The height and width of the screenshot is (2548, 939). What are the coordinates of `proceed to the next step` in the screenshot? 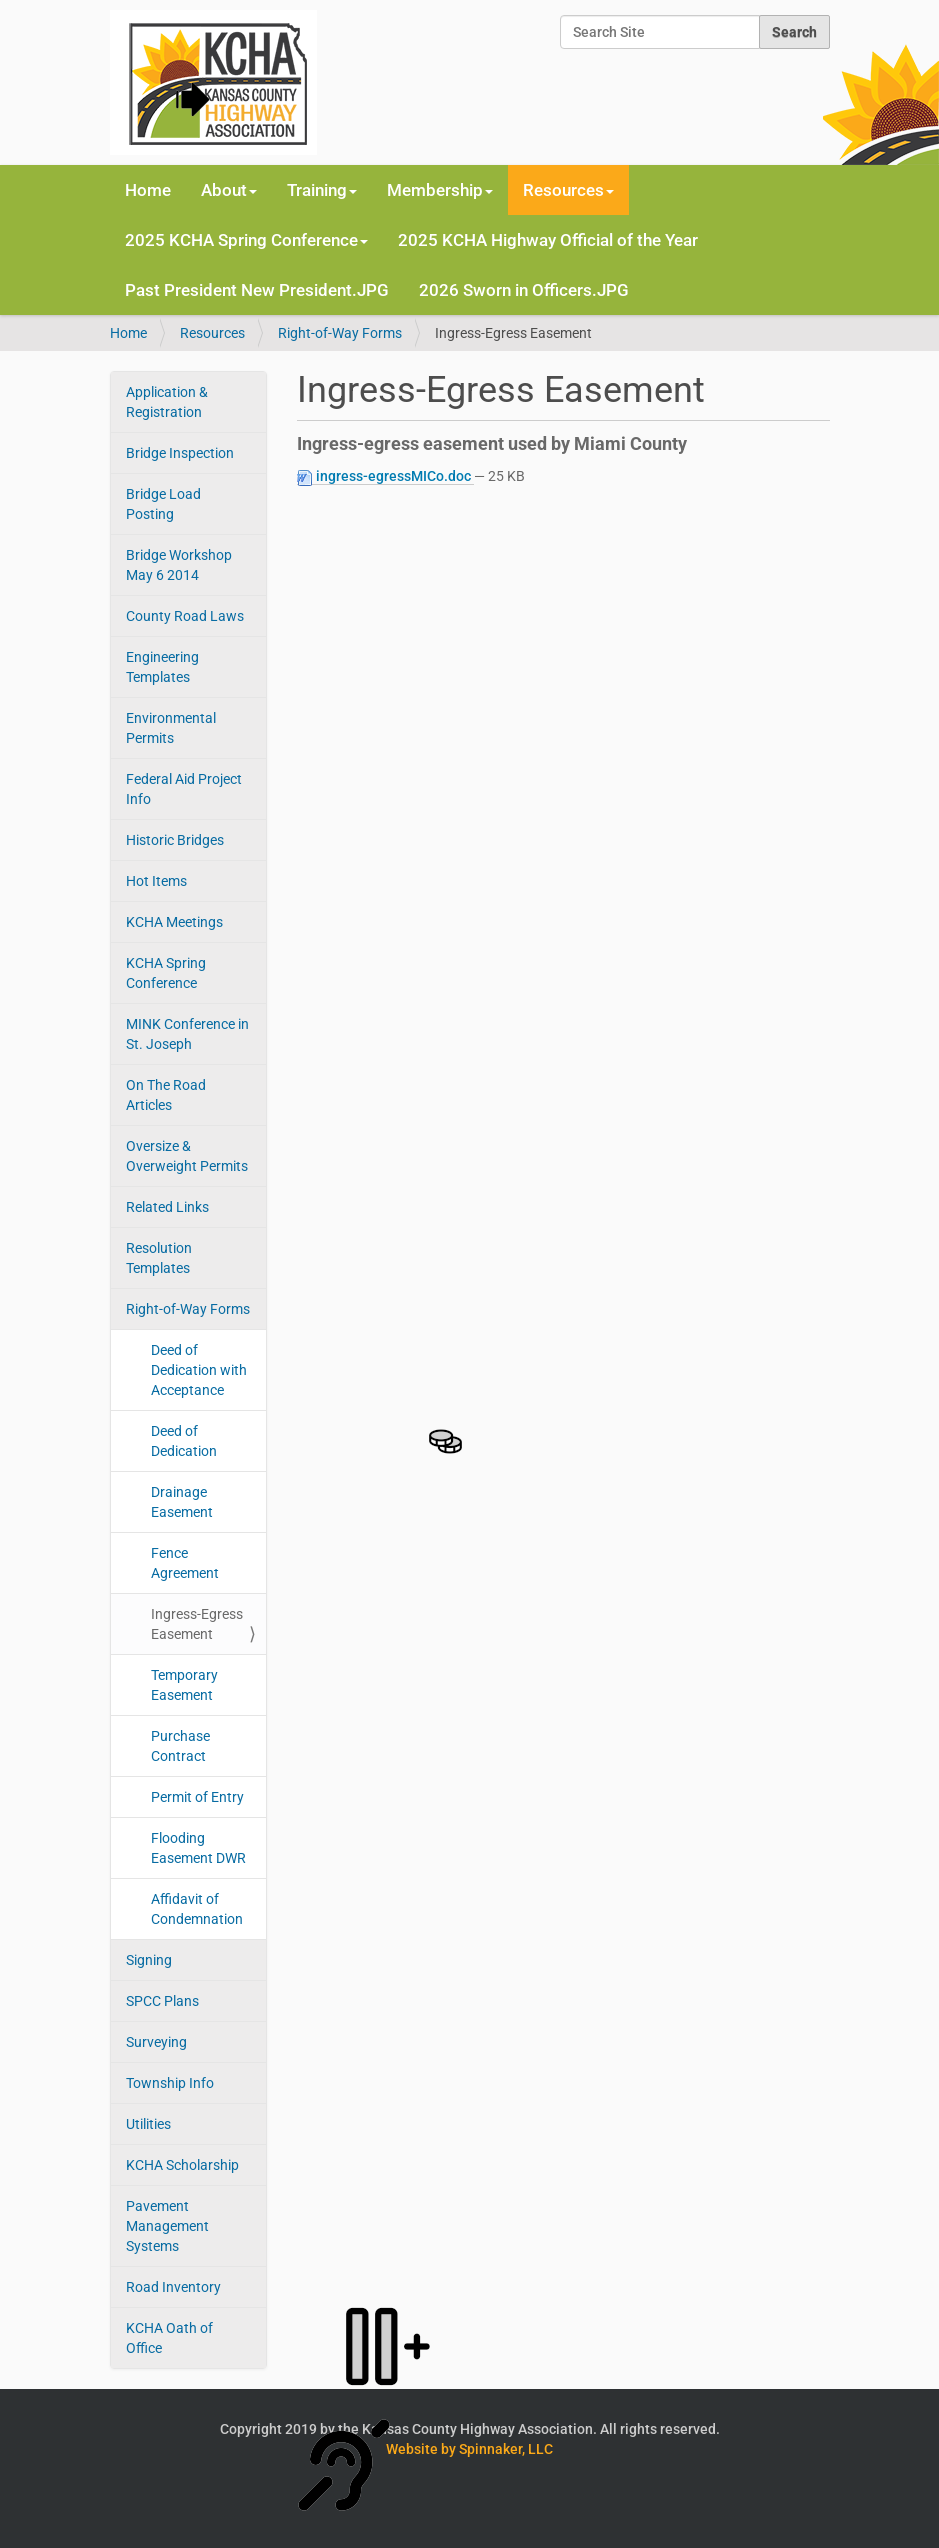 It's located at (191, 99).